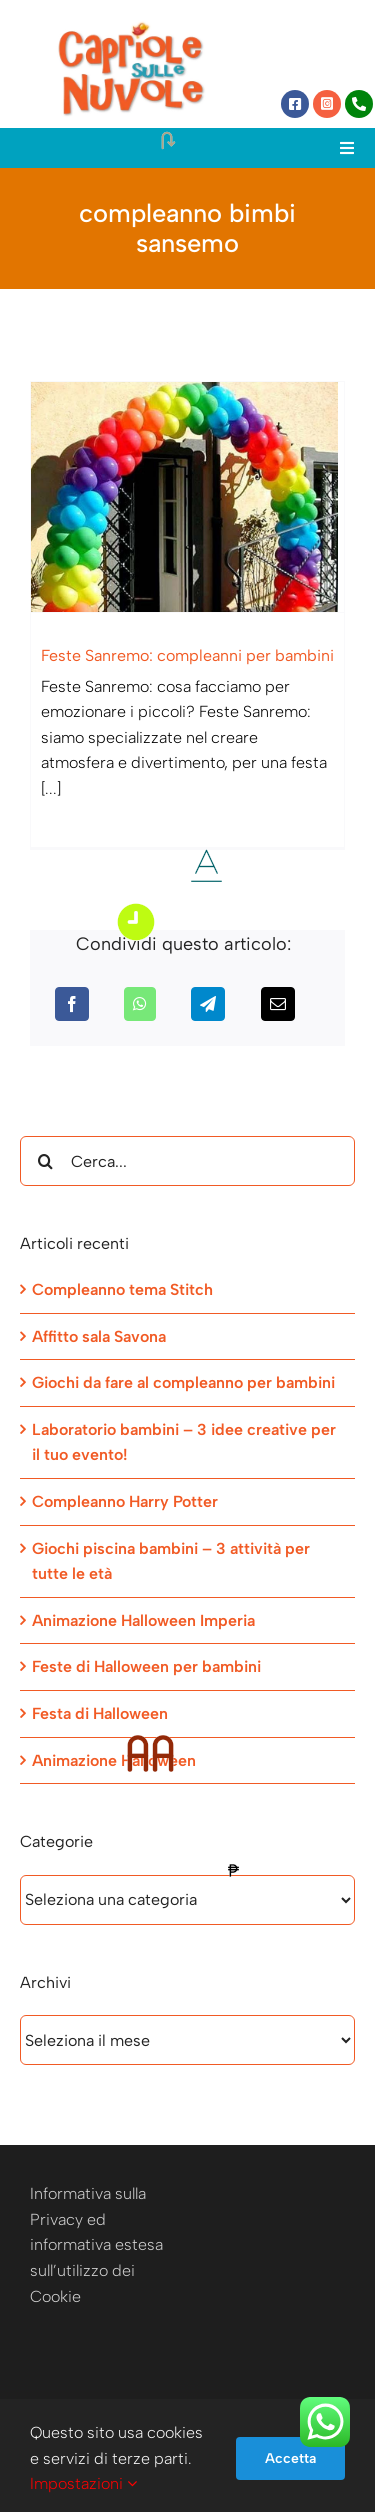 The width and height of the screenshot is (375, 2512). What do you see at coordinates (206, 866) in the screenshot?
I see `apply underline formatting to text` at bounding box center [206, 866].